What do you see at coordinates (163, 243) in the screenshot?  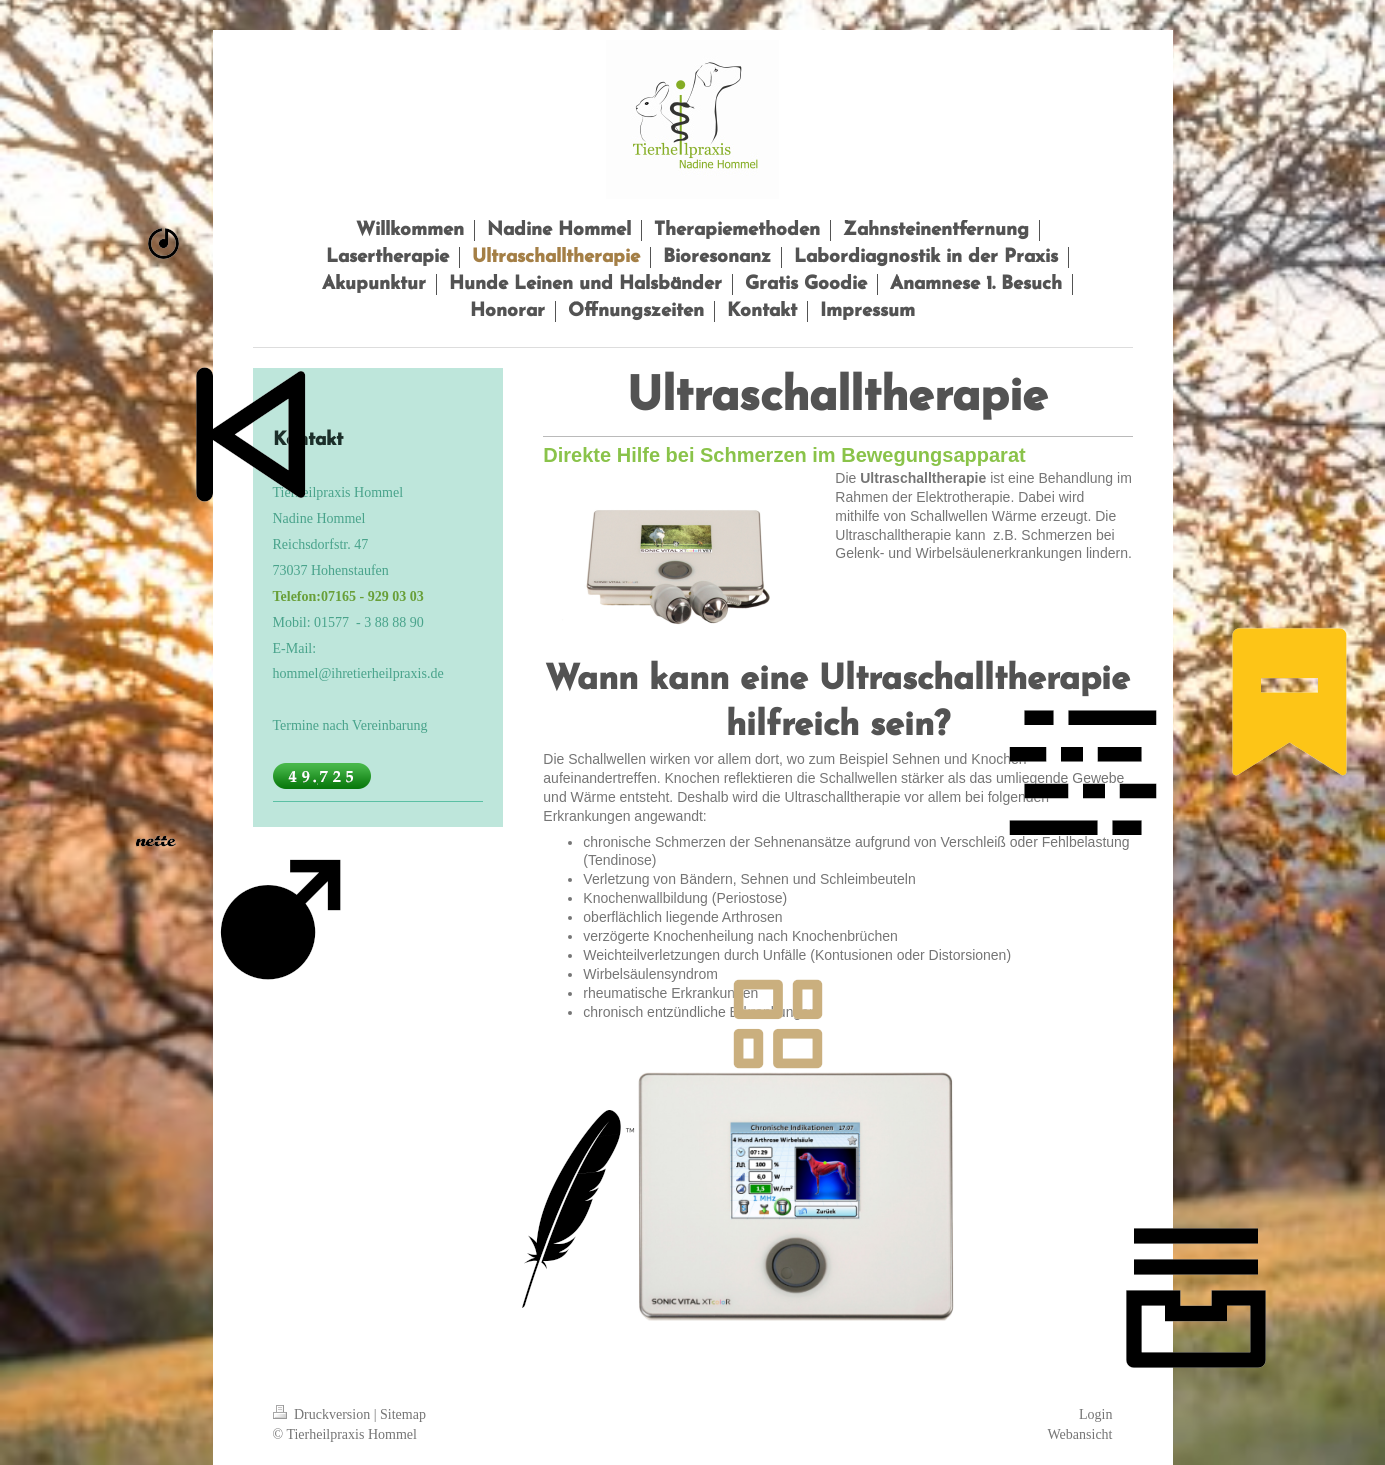 I see `play or browse music library` at bounding box center [163, 243].